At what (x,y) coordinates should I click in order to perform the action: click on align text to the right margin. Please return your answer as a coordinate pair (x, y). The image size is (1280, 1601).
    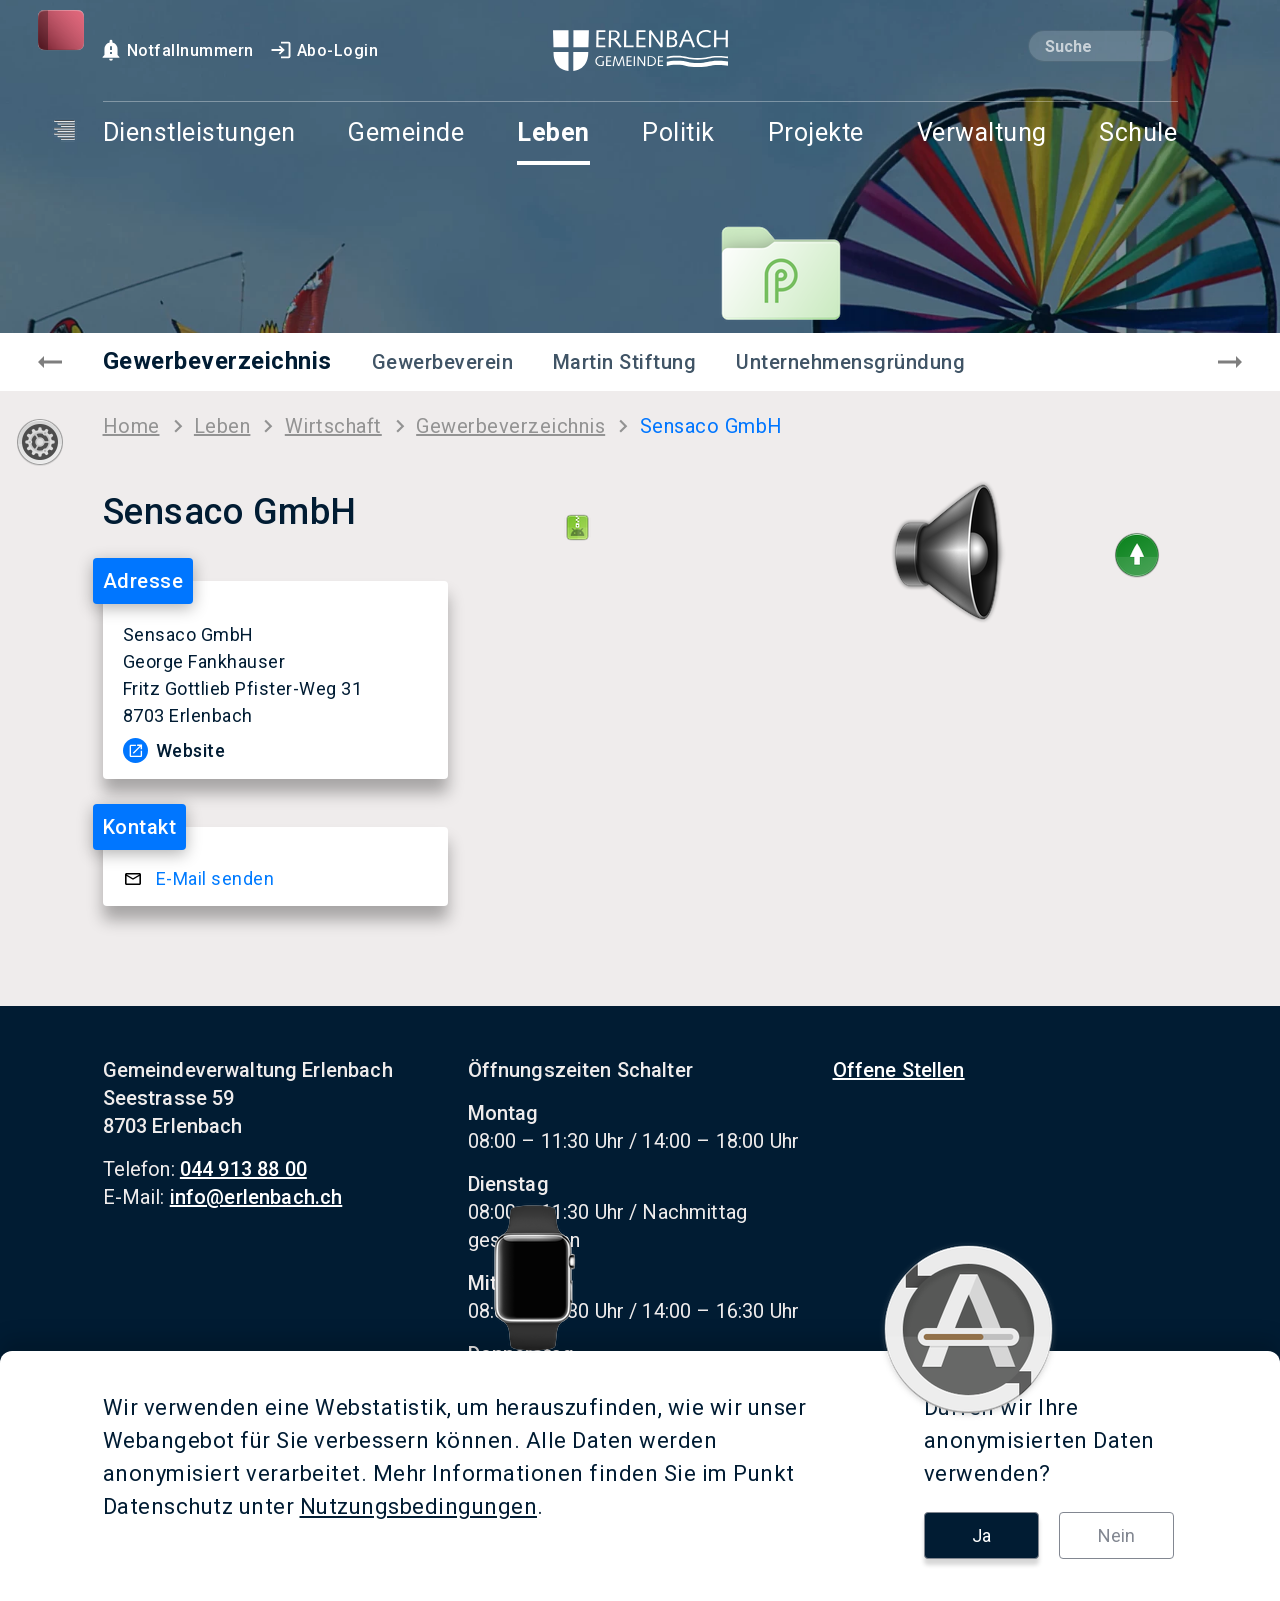
    Looking at the image, I should click on (64, 129).